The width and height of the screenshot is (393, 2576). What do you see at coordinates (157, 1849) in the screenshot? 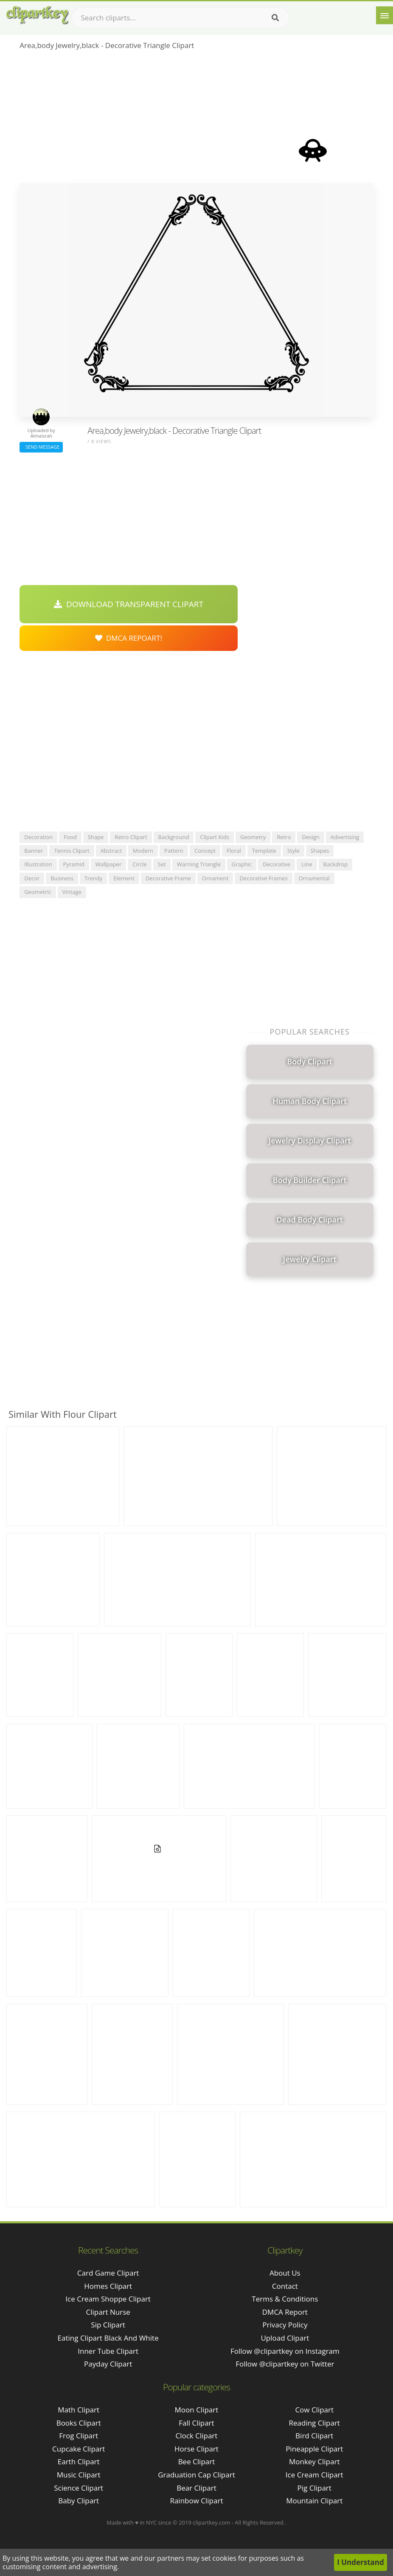
I see `search within a document` at bounding box center [157, 1849].